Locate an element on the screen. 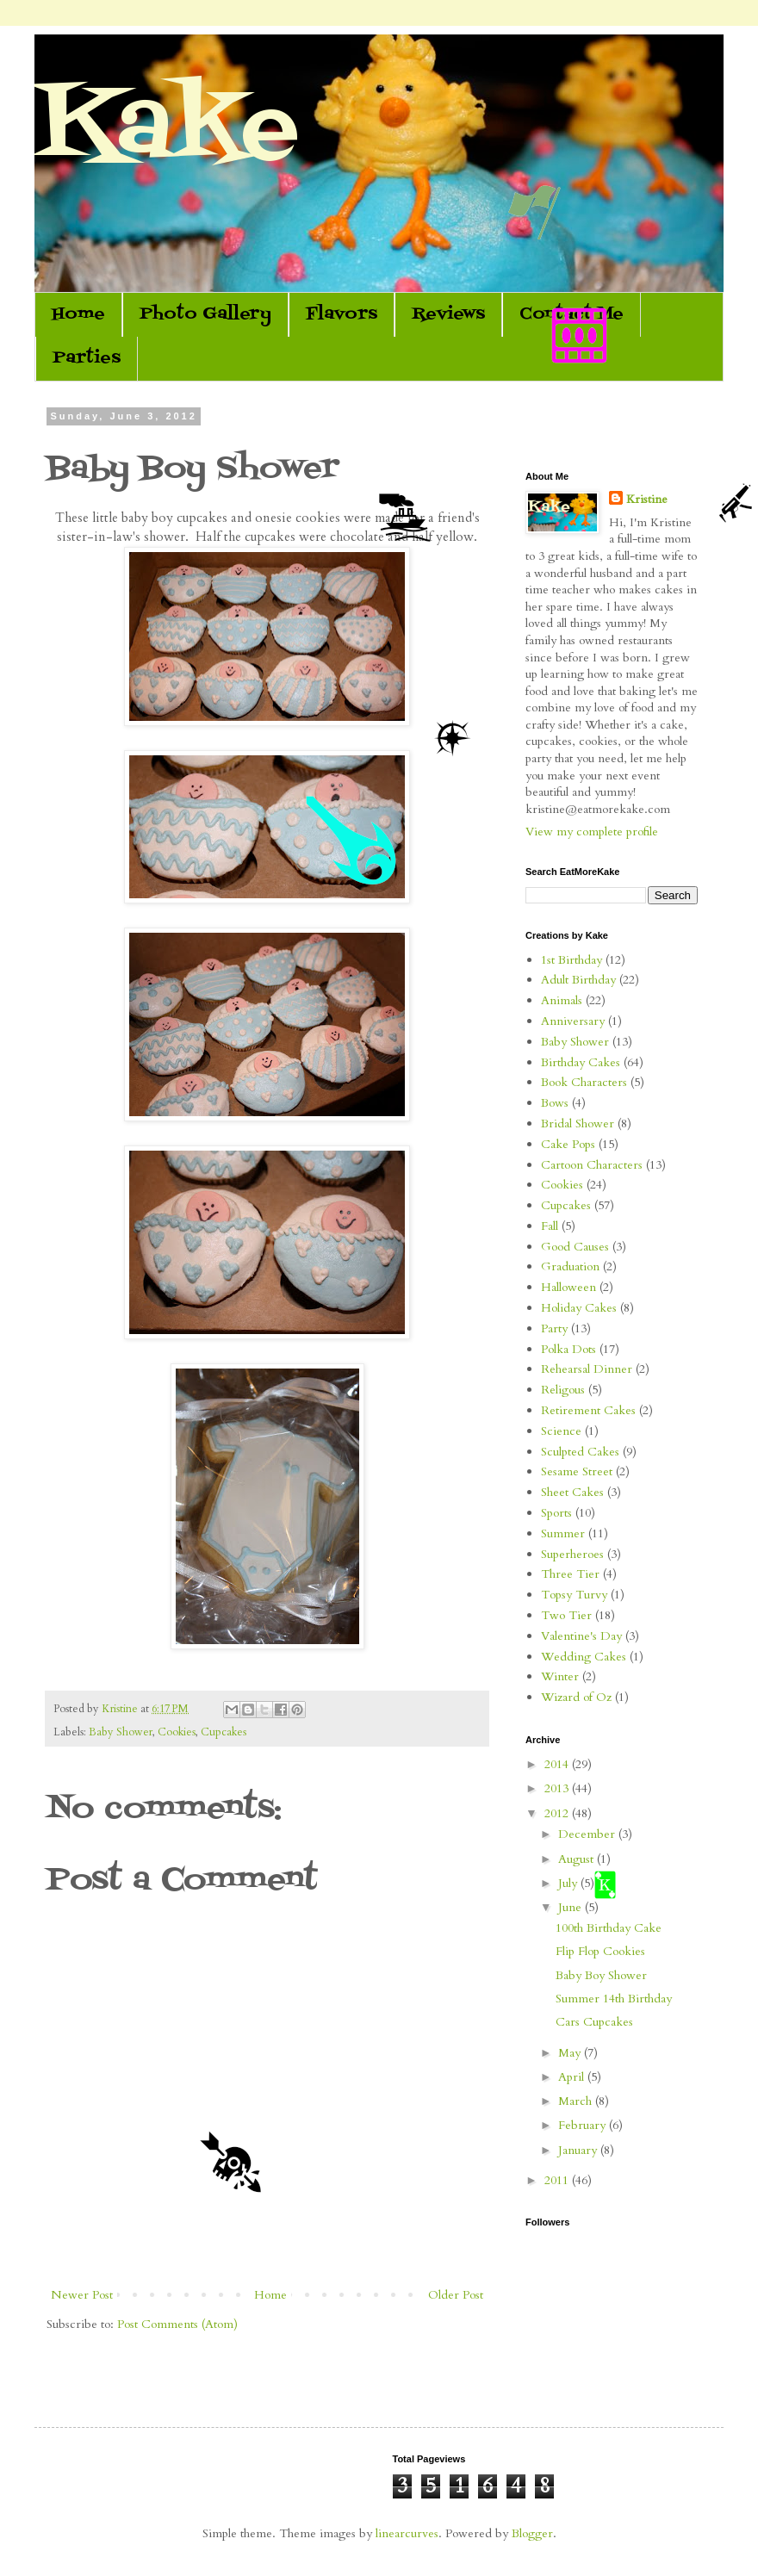 The width and height of the screenshot is (758, 2576). cast a fire spell or ability is located at coordinates (351, 840).